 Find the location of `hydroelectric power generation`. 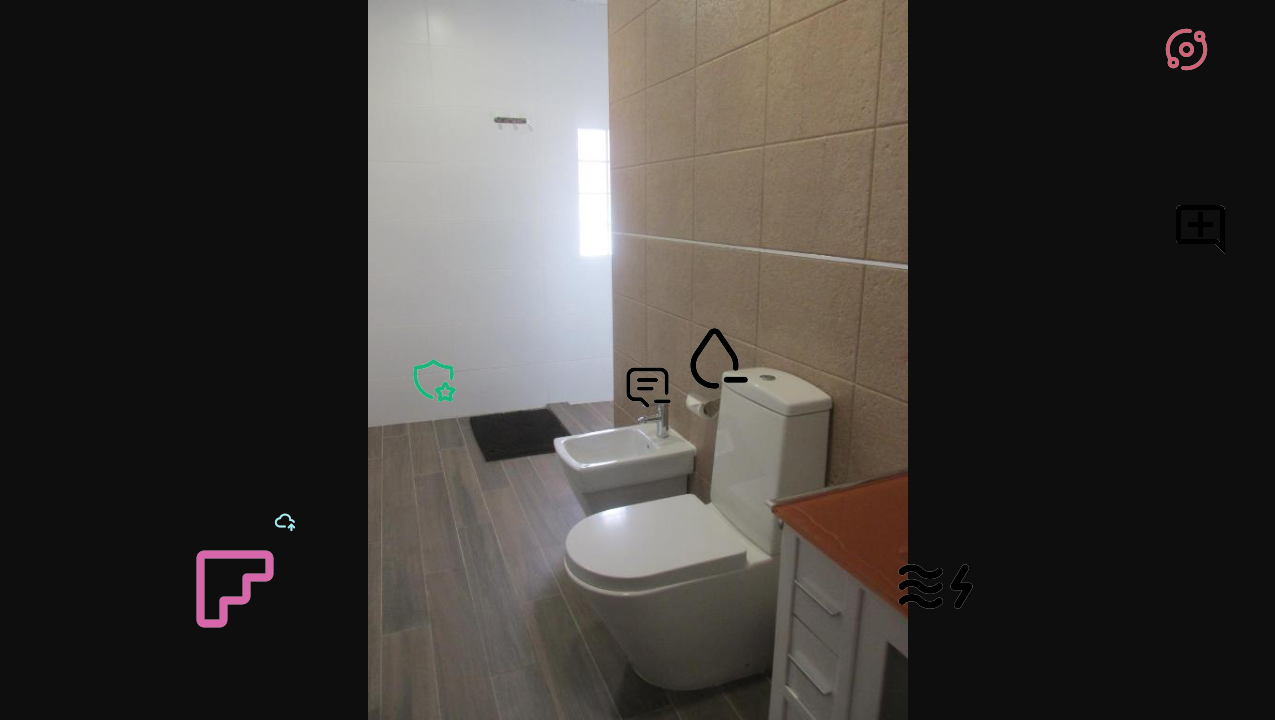

hydroelectric power generation is located at coordinates (935, 586).